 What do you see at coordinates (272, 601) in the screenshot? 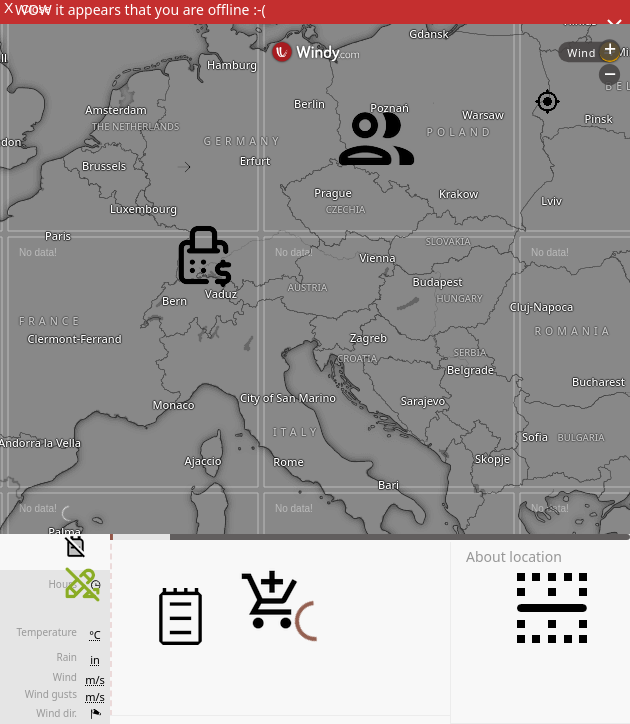
I see `add item to shopping cart` at bounding box center [272, 601].